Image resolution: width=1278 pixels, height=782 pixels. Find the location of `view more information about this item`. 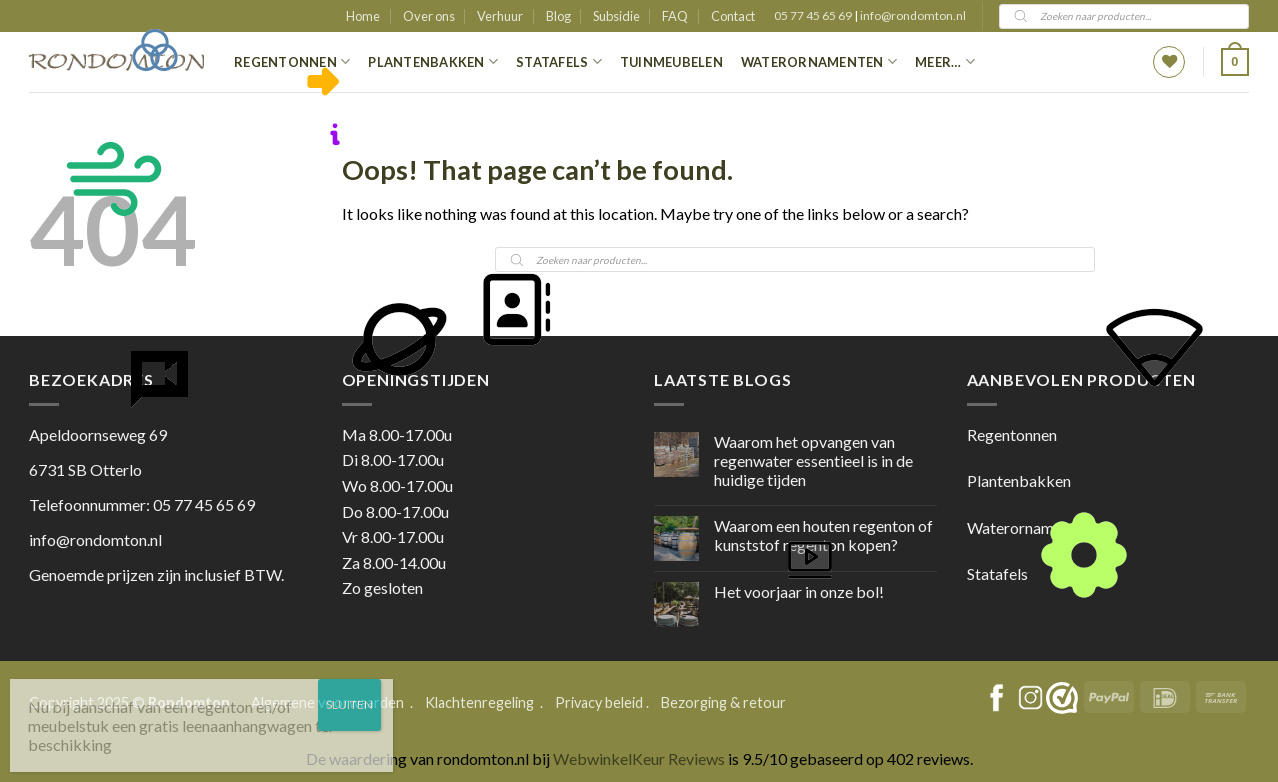

view more information about this item is located at coordinates (335, 133).